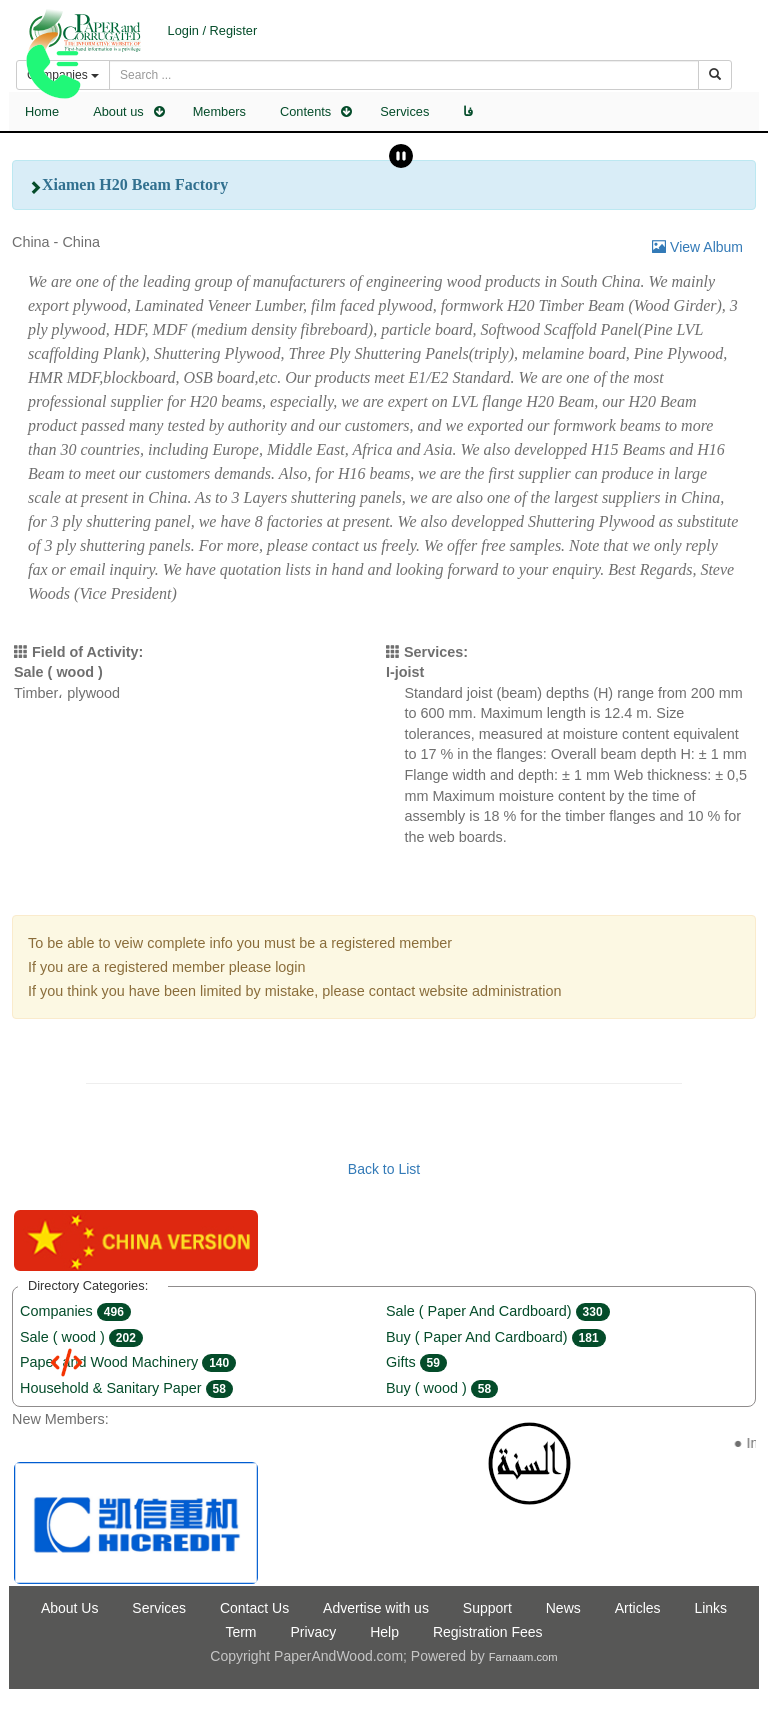 This screenshot has width=768, height=1719. What do you see at coordinates (54, 70) in the screenshot?
I see `view contact list or phone directory` at bounding box center [54, 70].